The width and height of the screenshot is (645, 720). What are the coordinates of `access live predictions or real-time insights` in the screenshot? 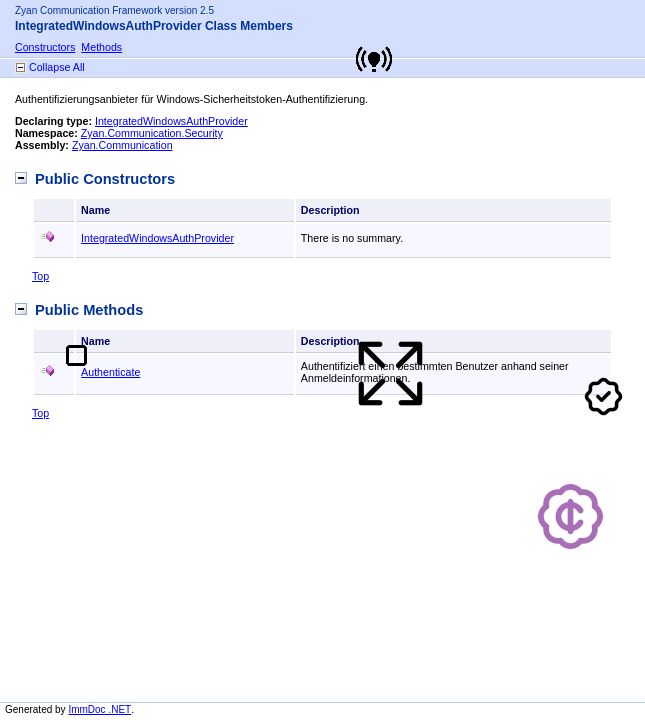 It's located at (374, 59).